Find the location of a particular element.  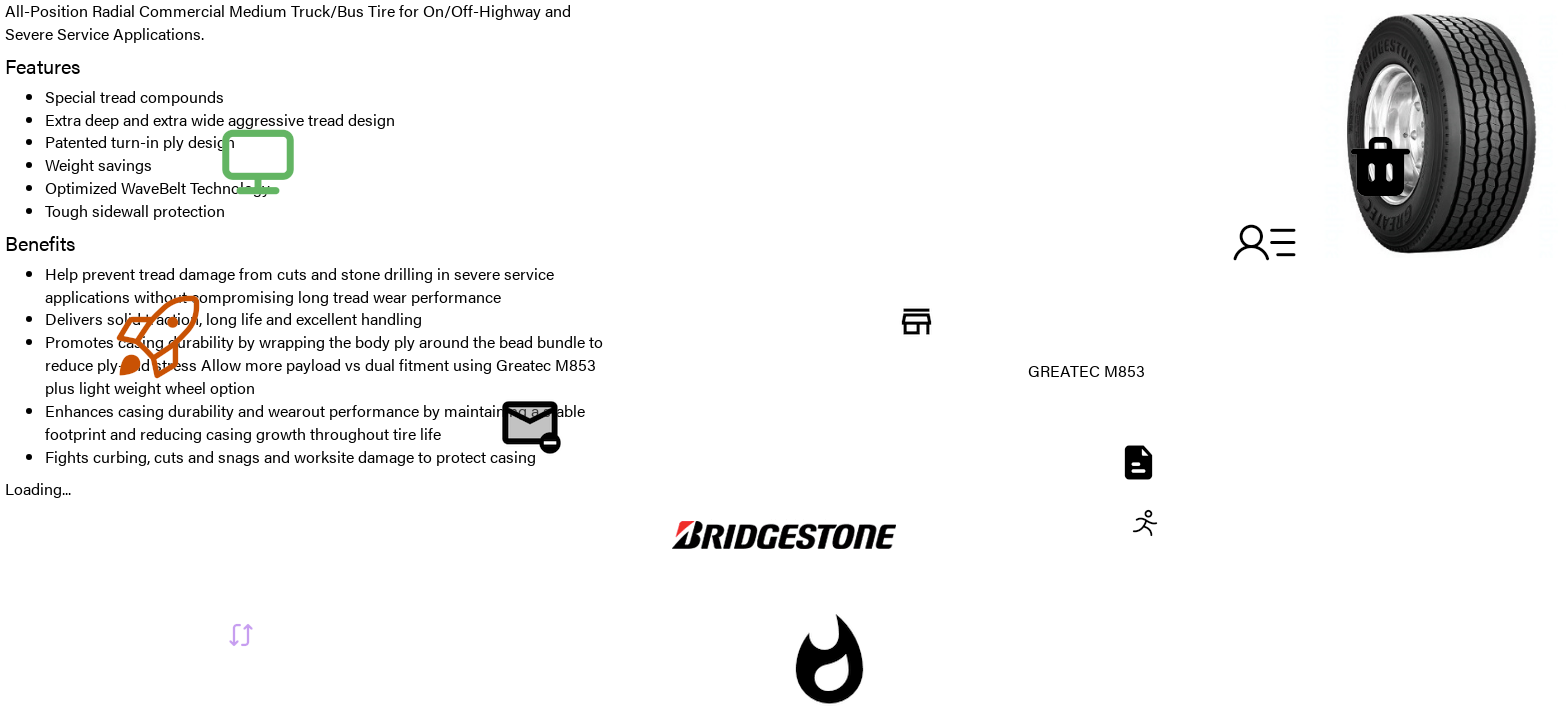

start a run or workout activity is located at coordinates (1145, 522).